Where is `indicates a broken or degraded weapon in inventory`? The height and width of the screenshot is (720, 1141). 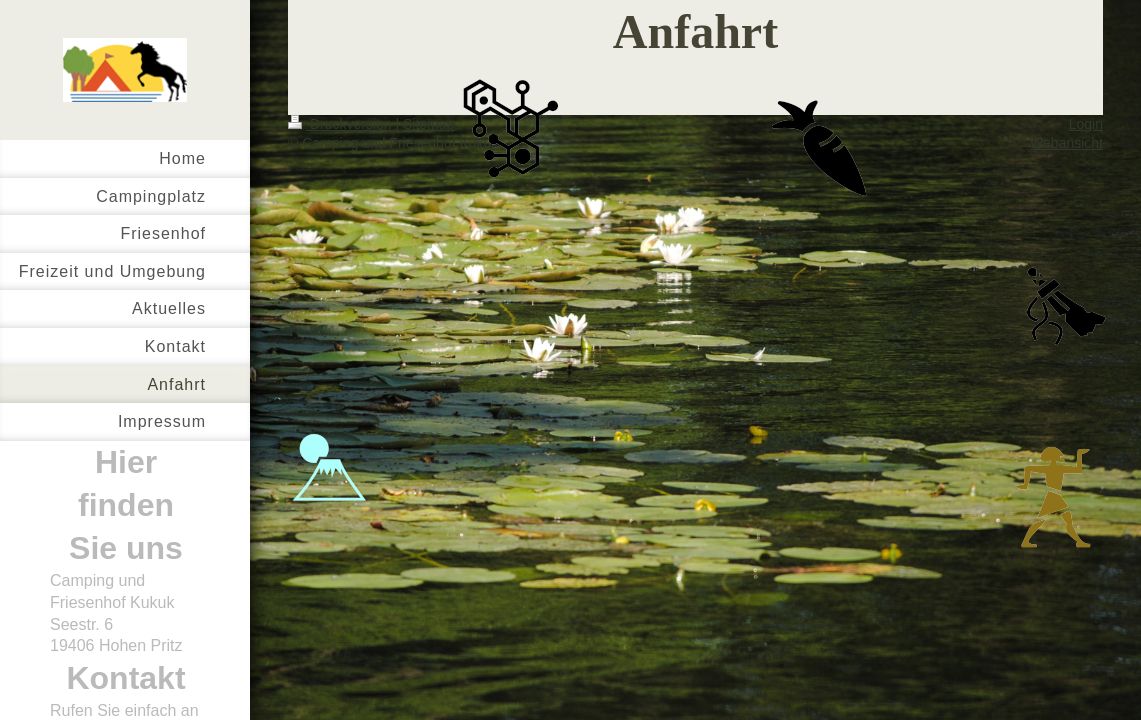 indicates a broken or degraded weapon in inventory is located at coordinates (1066, 306).